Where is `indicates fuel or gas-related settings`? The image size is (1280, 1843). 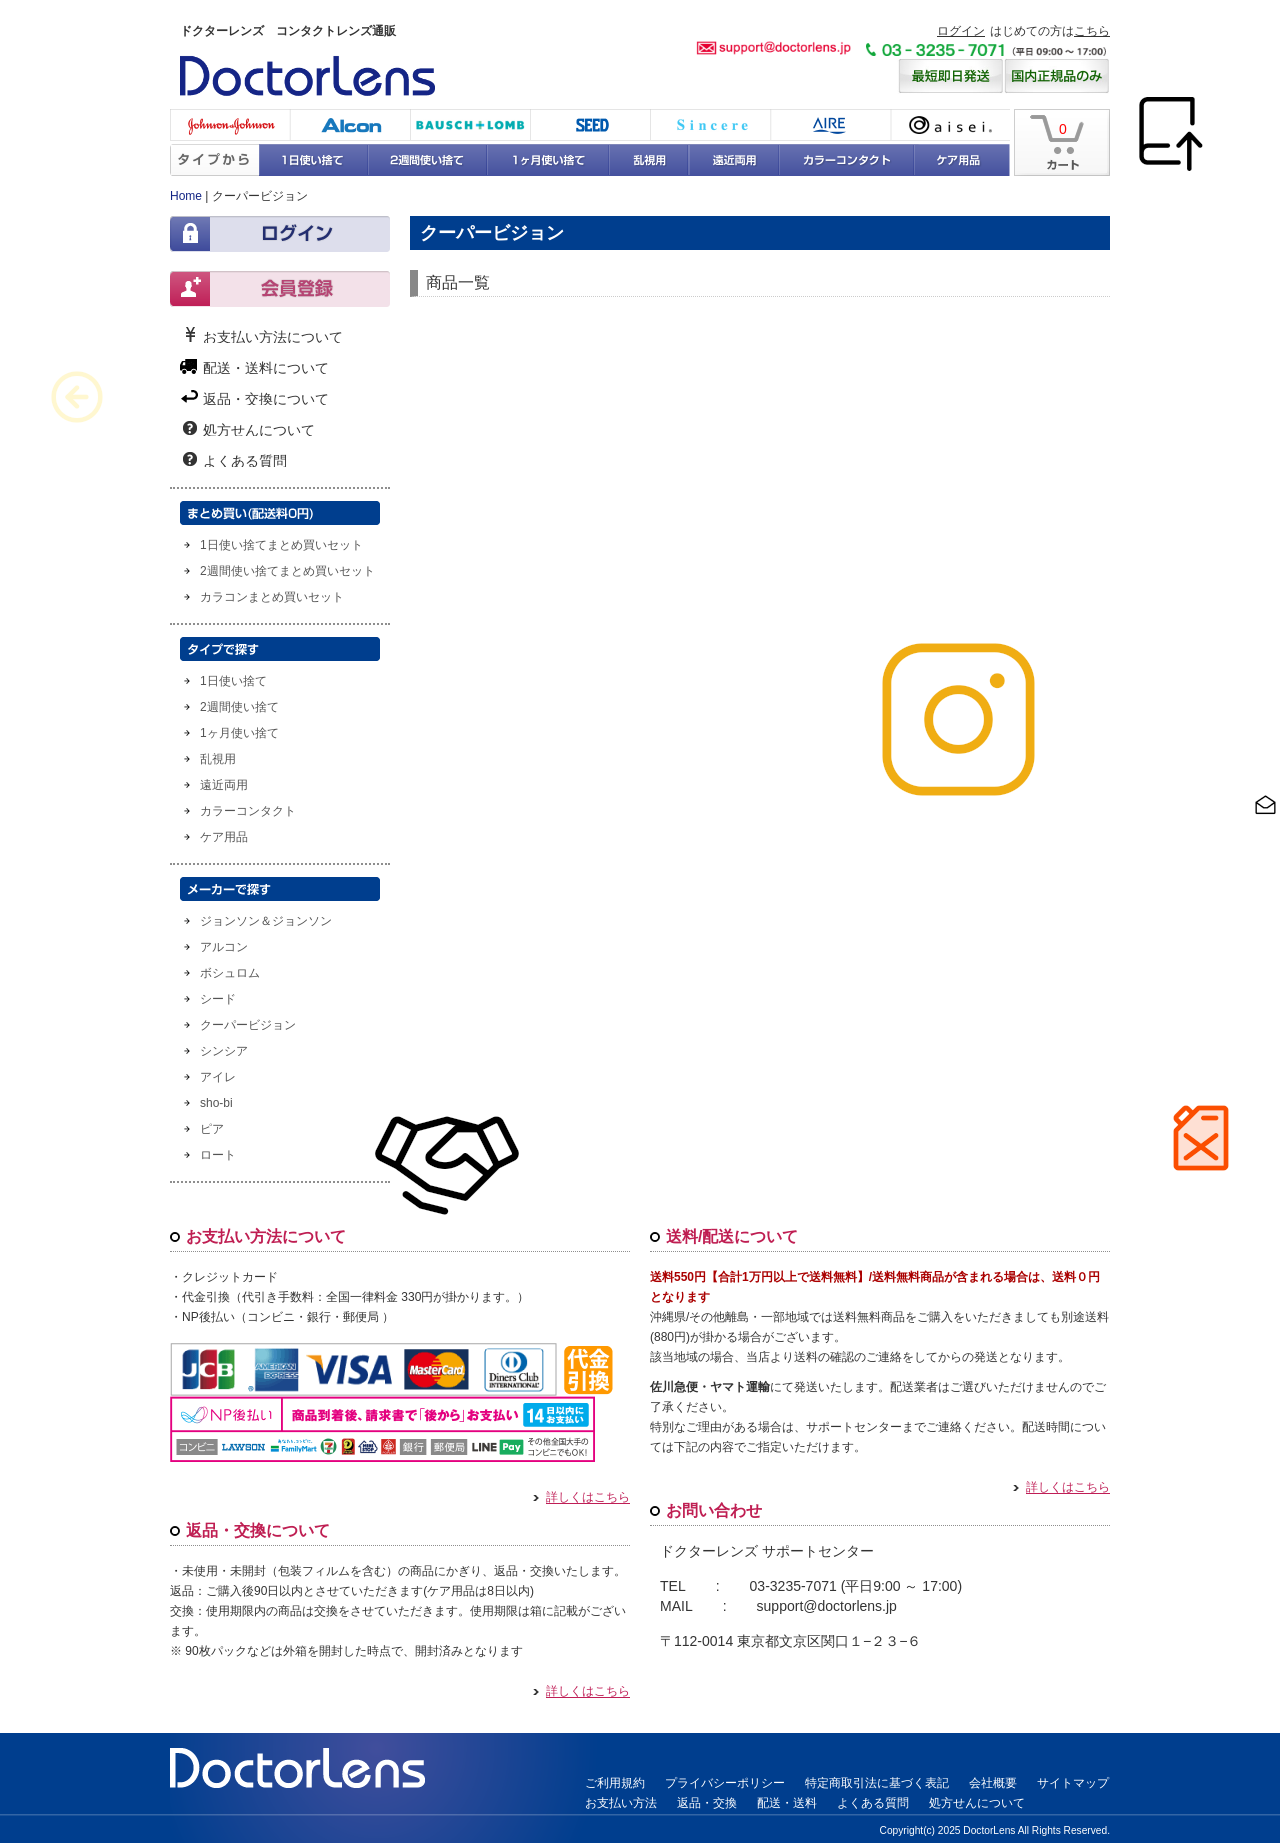 indicates fuel or gas-related settings is located at coordinates (1201, 1138).